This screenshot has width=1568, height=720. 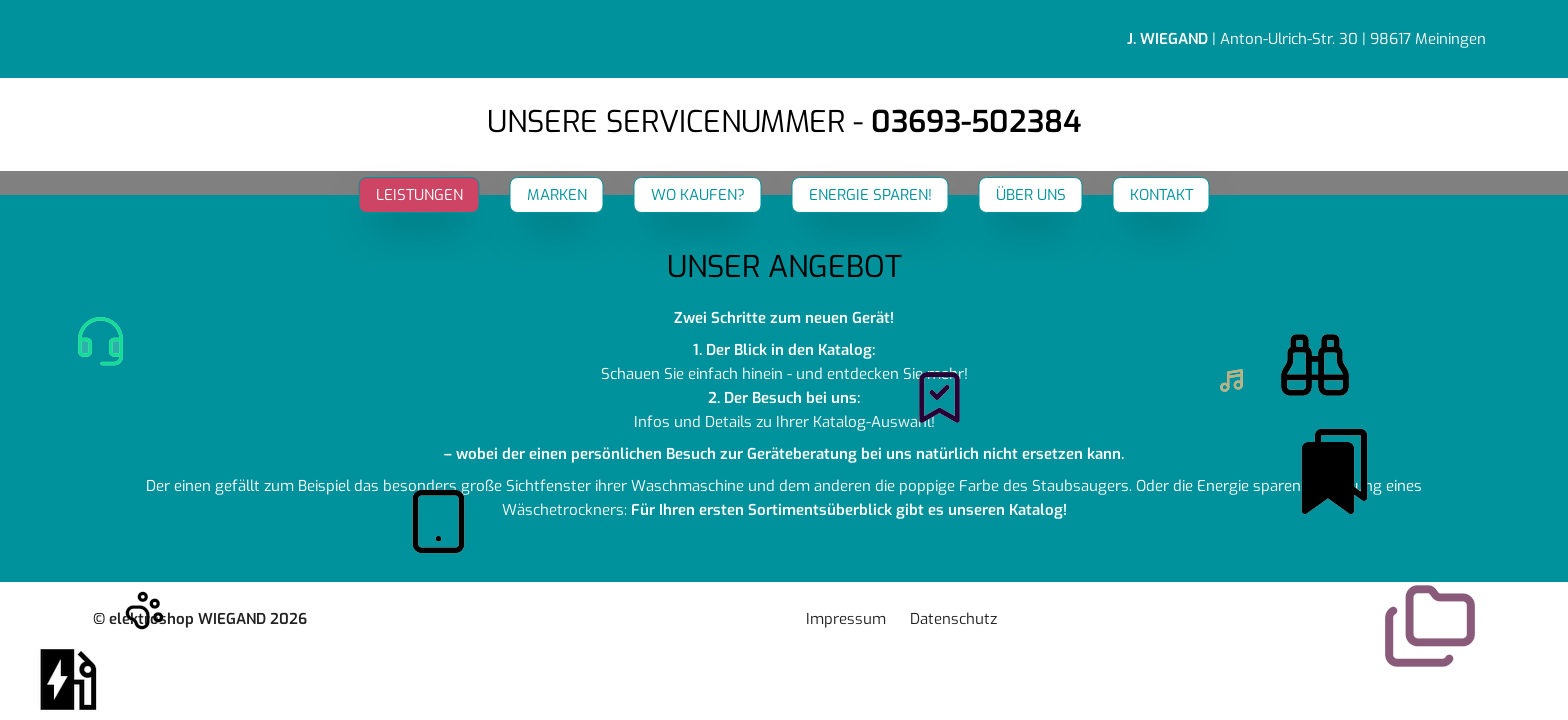 I want to click on find nearby electric vehicle charging stations, so click(x=67, y=679).